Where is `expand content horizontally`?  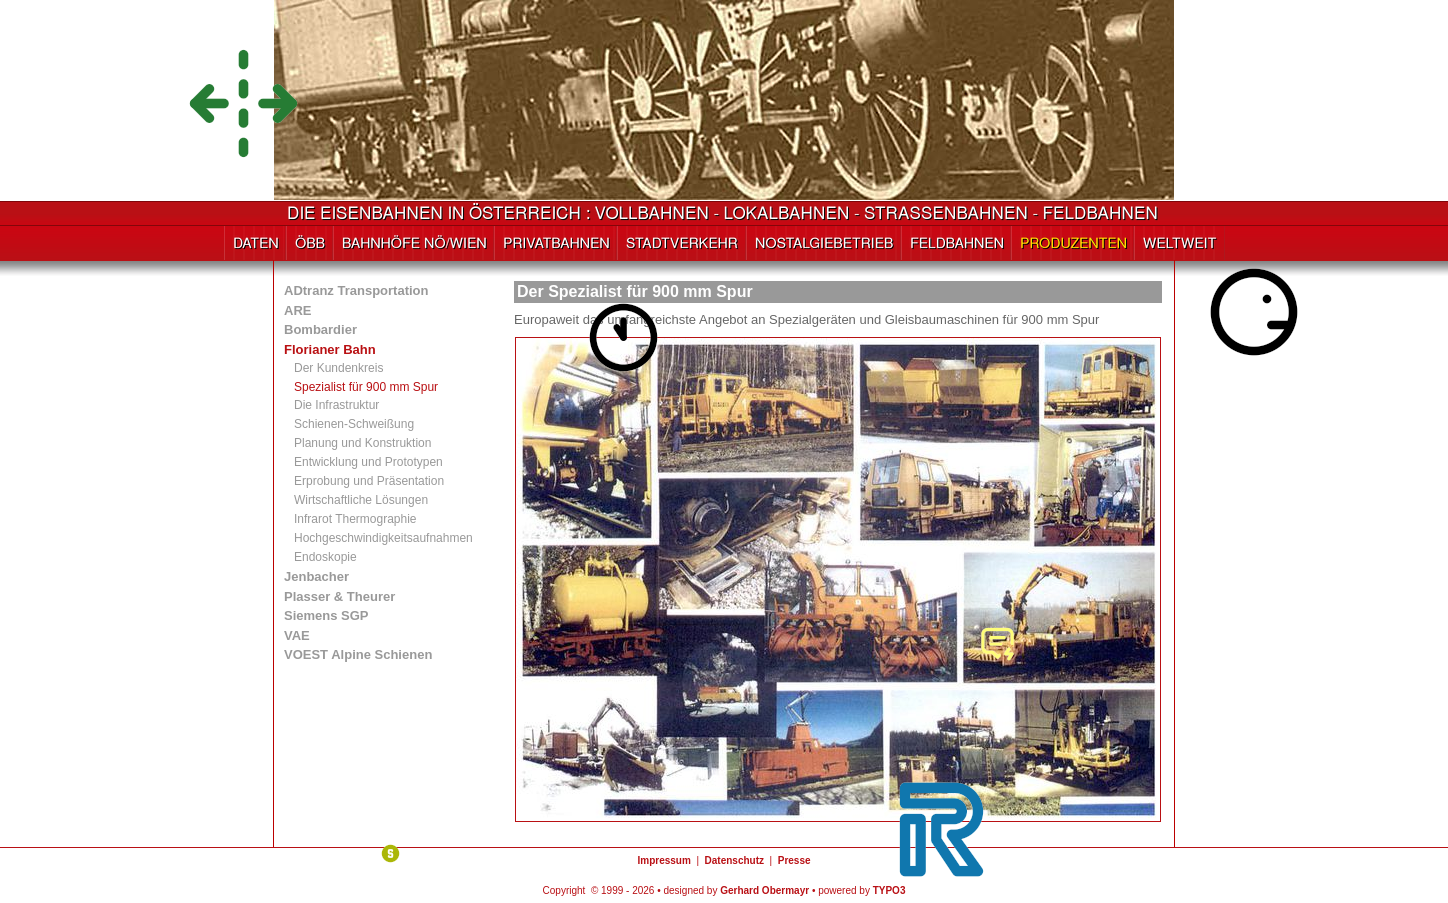 expand content horizontally is located at coordinates (243, 103).